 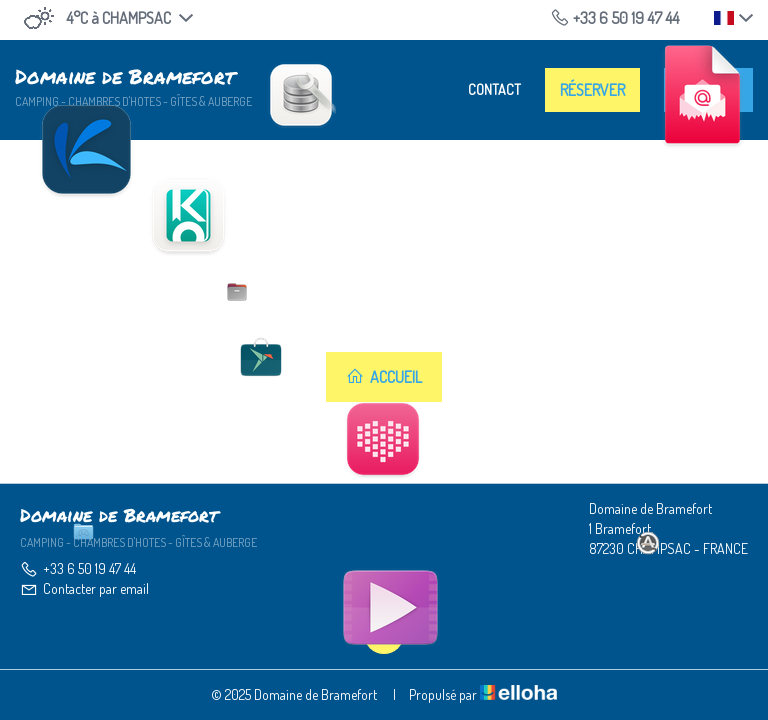 I want to click on open the software update manager, so click(x=648, y=543).